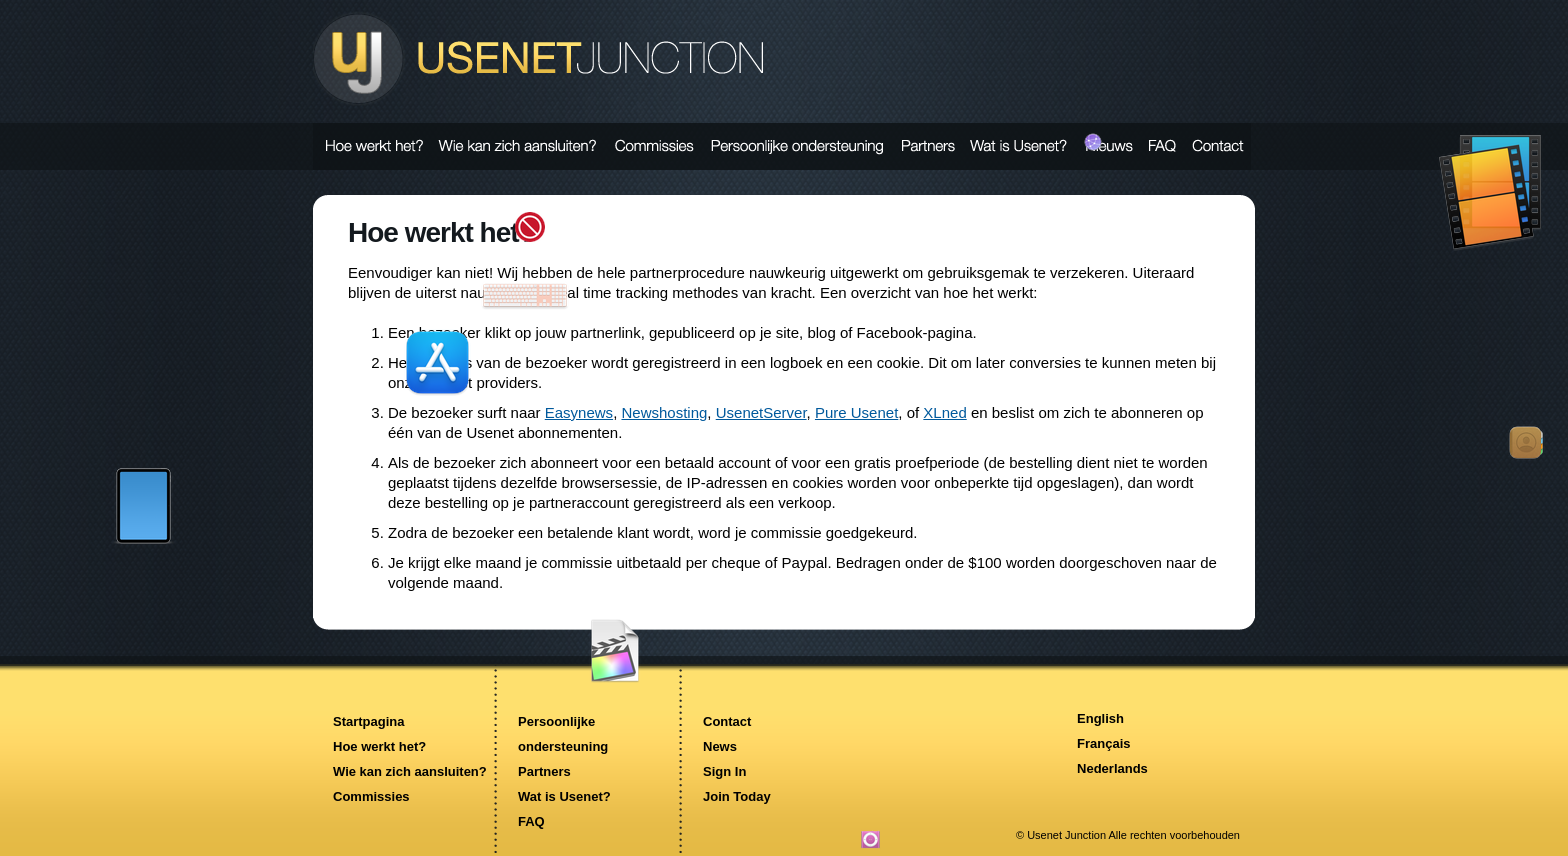  What do you see at coordinates (1525, 442) in the screenshot?
I see `access contacts or address book` at bounding box center [1525, 442].